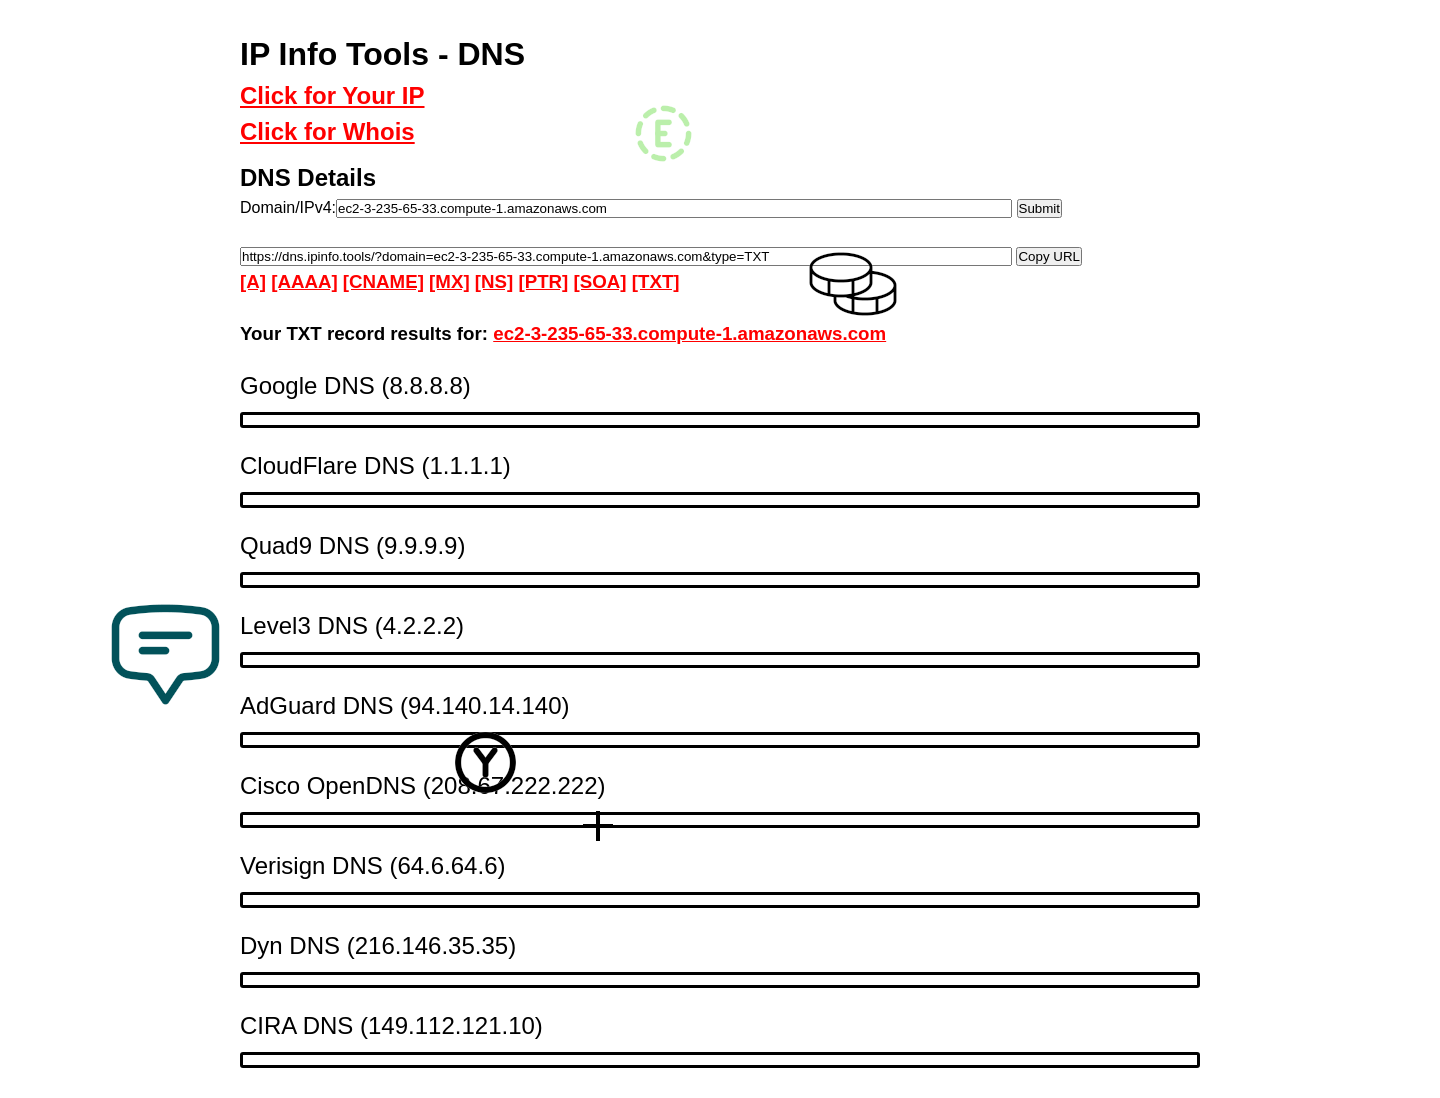  What do you see at coordinates (853, 284) in the screenshot?
I see `view your coin balance or currency` at bounding box center [853, 284].